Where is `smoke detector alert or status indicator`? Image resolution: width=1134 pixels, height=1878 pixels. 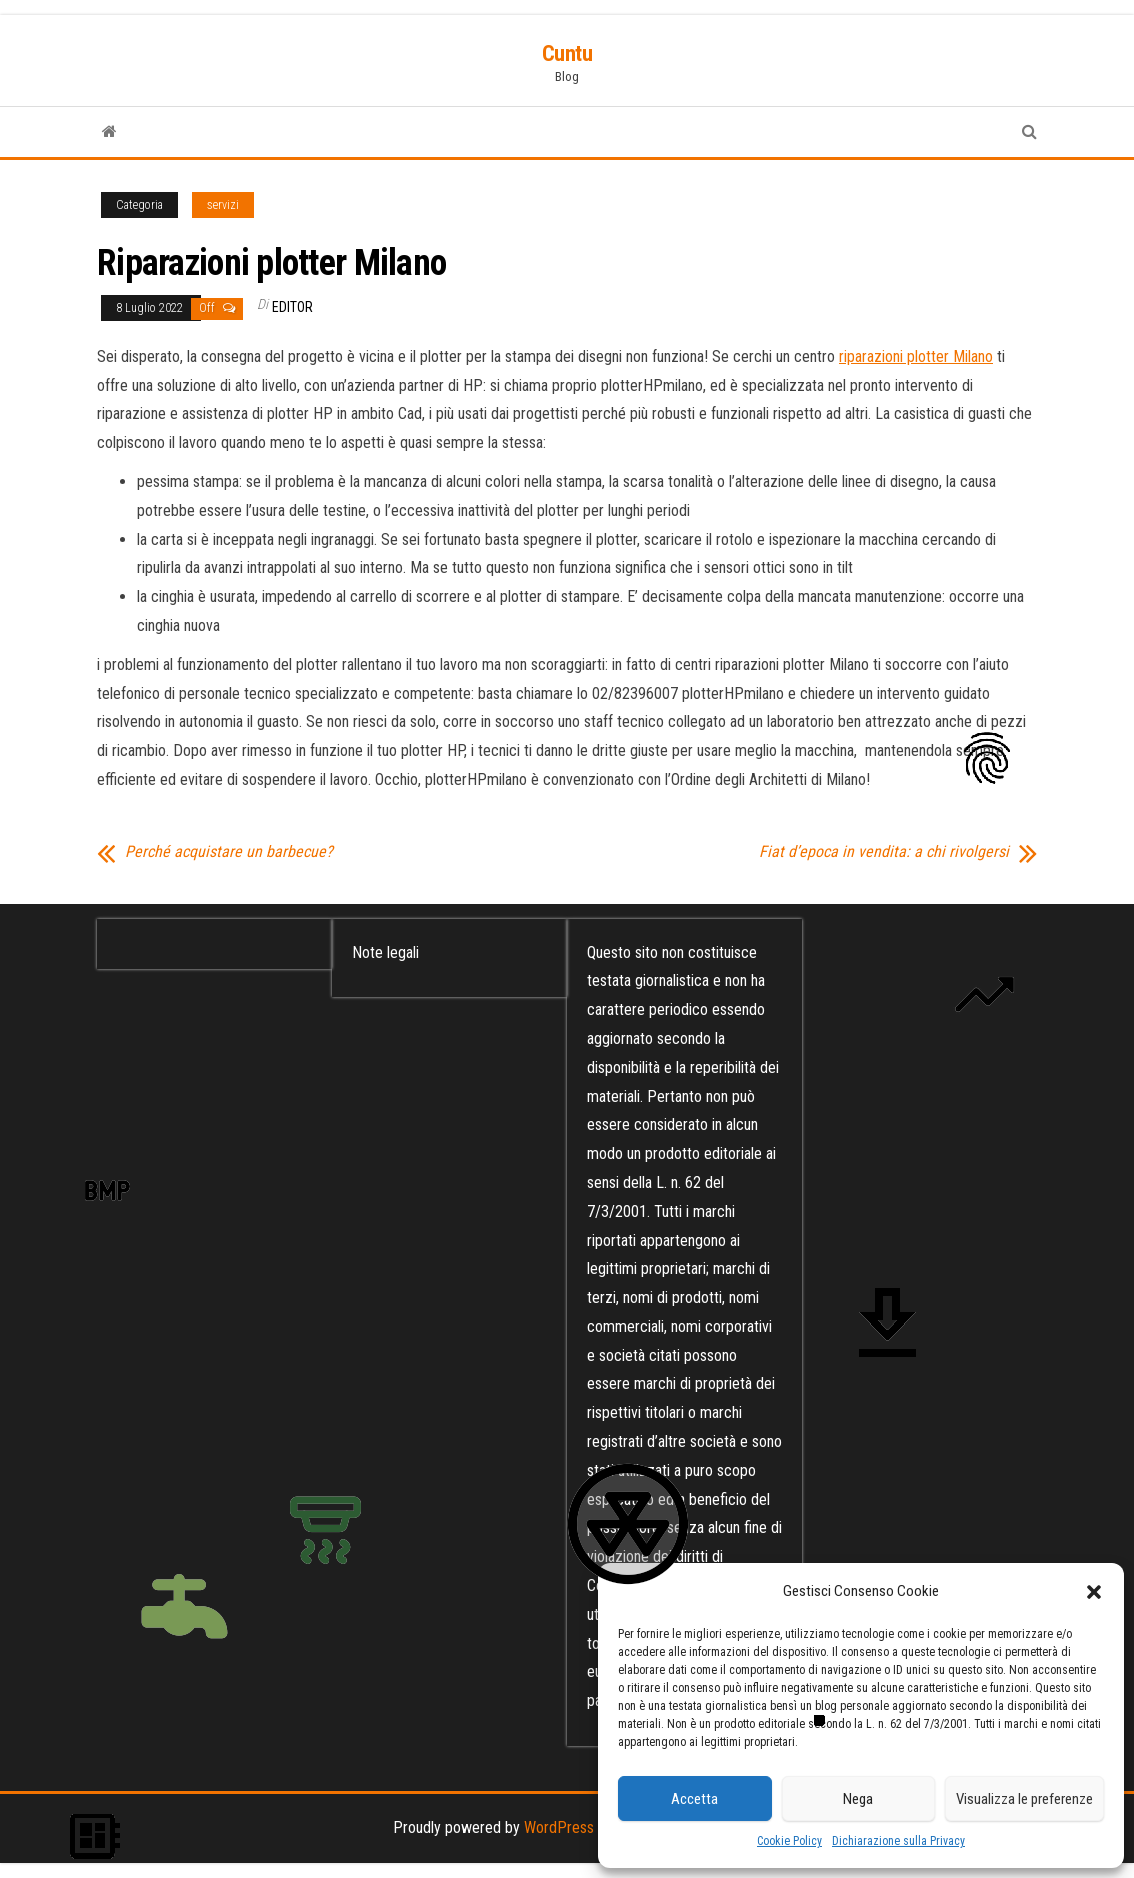
smoke detector alert or status indicator is located at coordinates (325, 1528).